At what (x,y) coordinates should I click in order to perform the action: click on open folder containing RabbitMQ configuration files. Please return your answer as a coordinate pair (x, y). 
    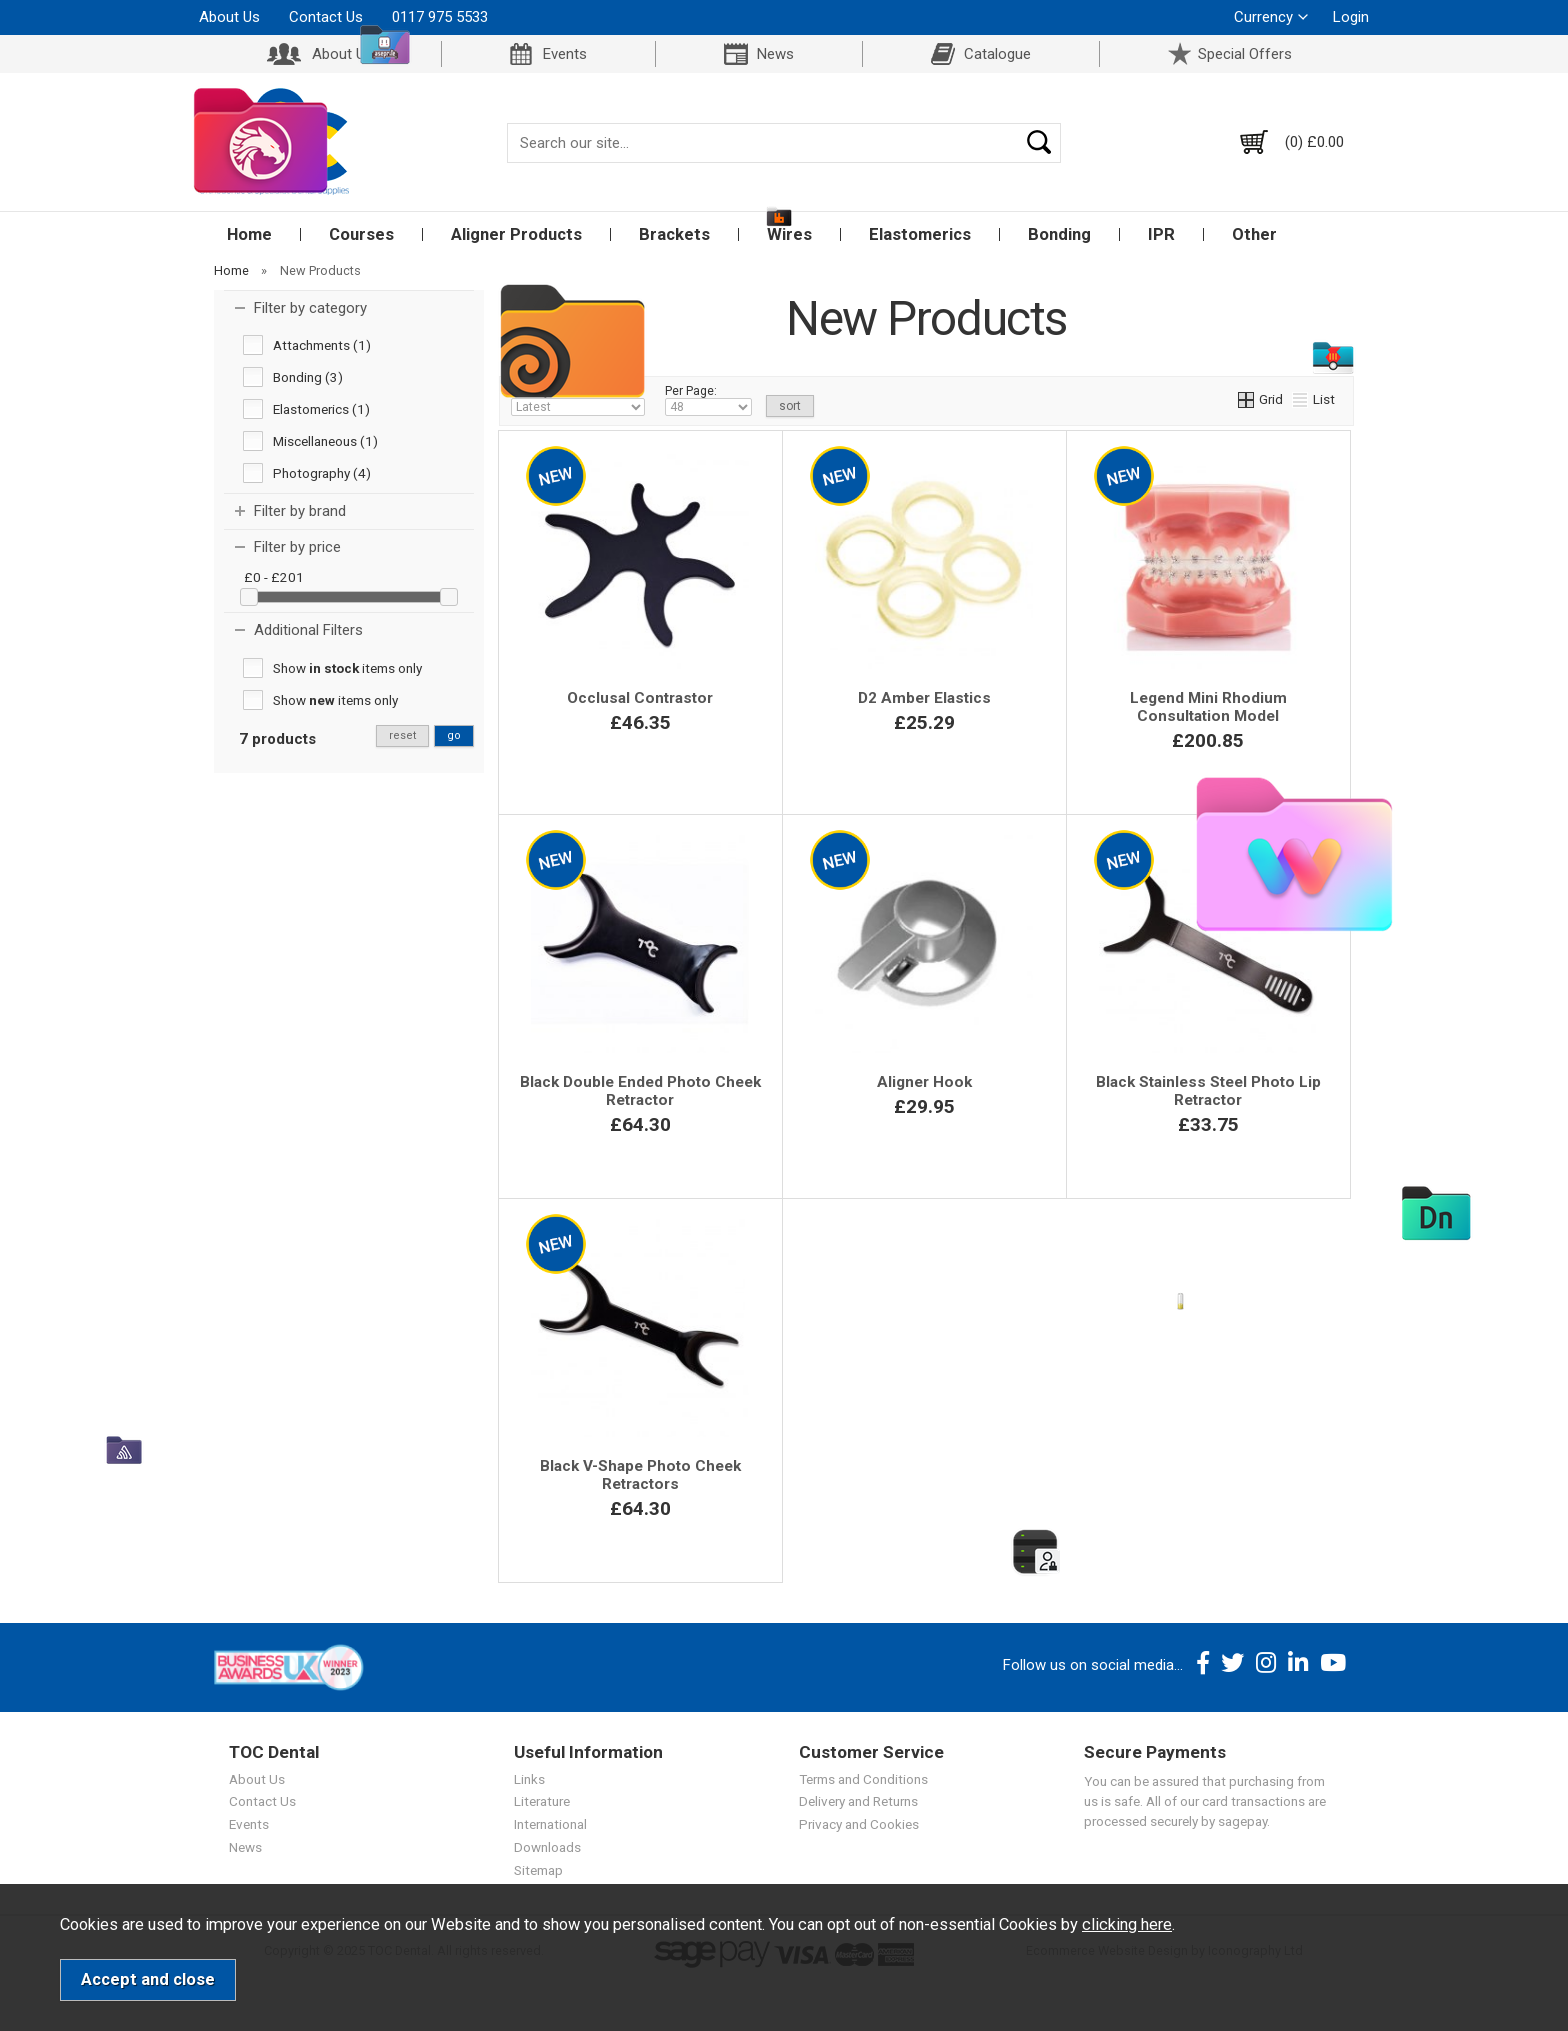
    Looking at the image, I should click on (779, 217).